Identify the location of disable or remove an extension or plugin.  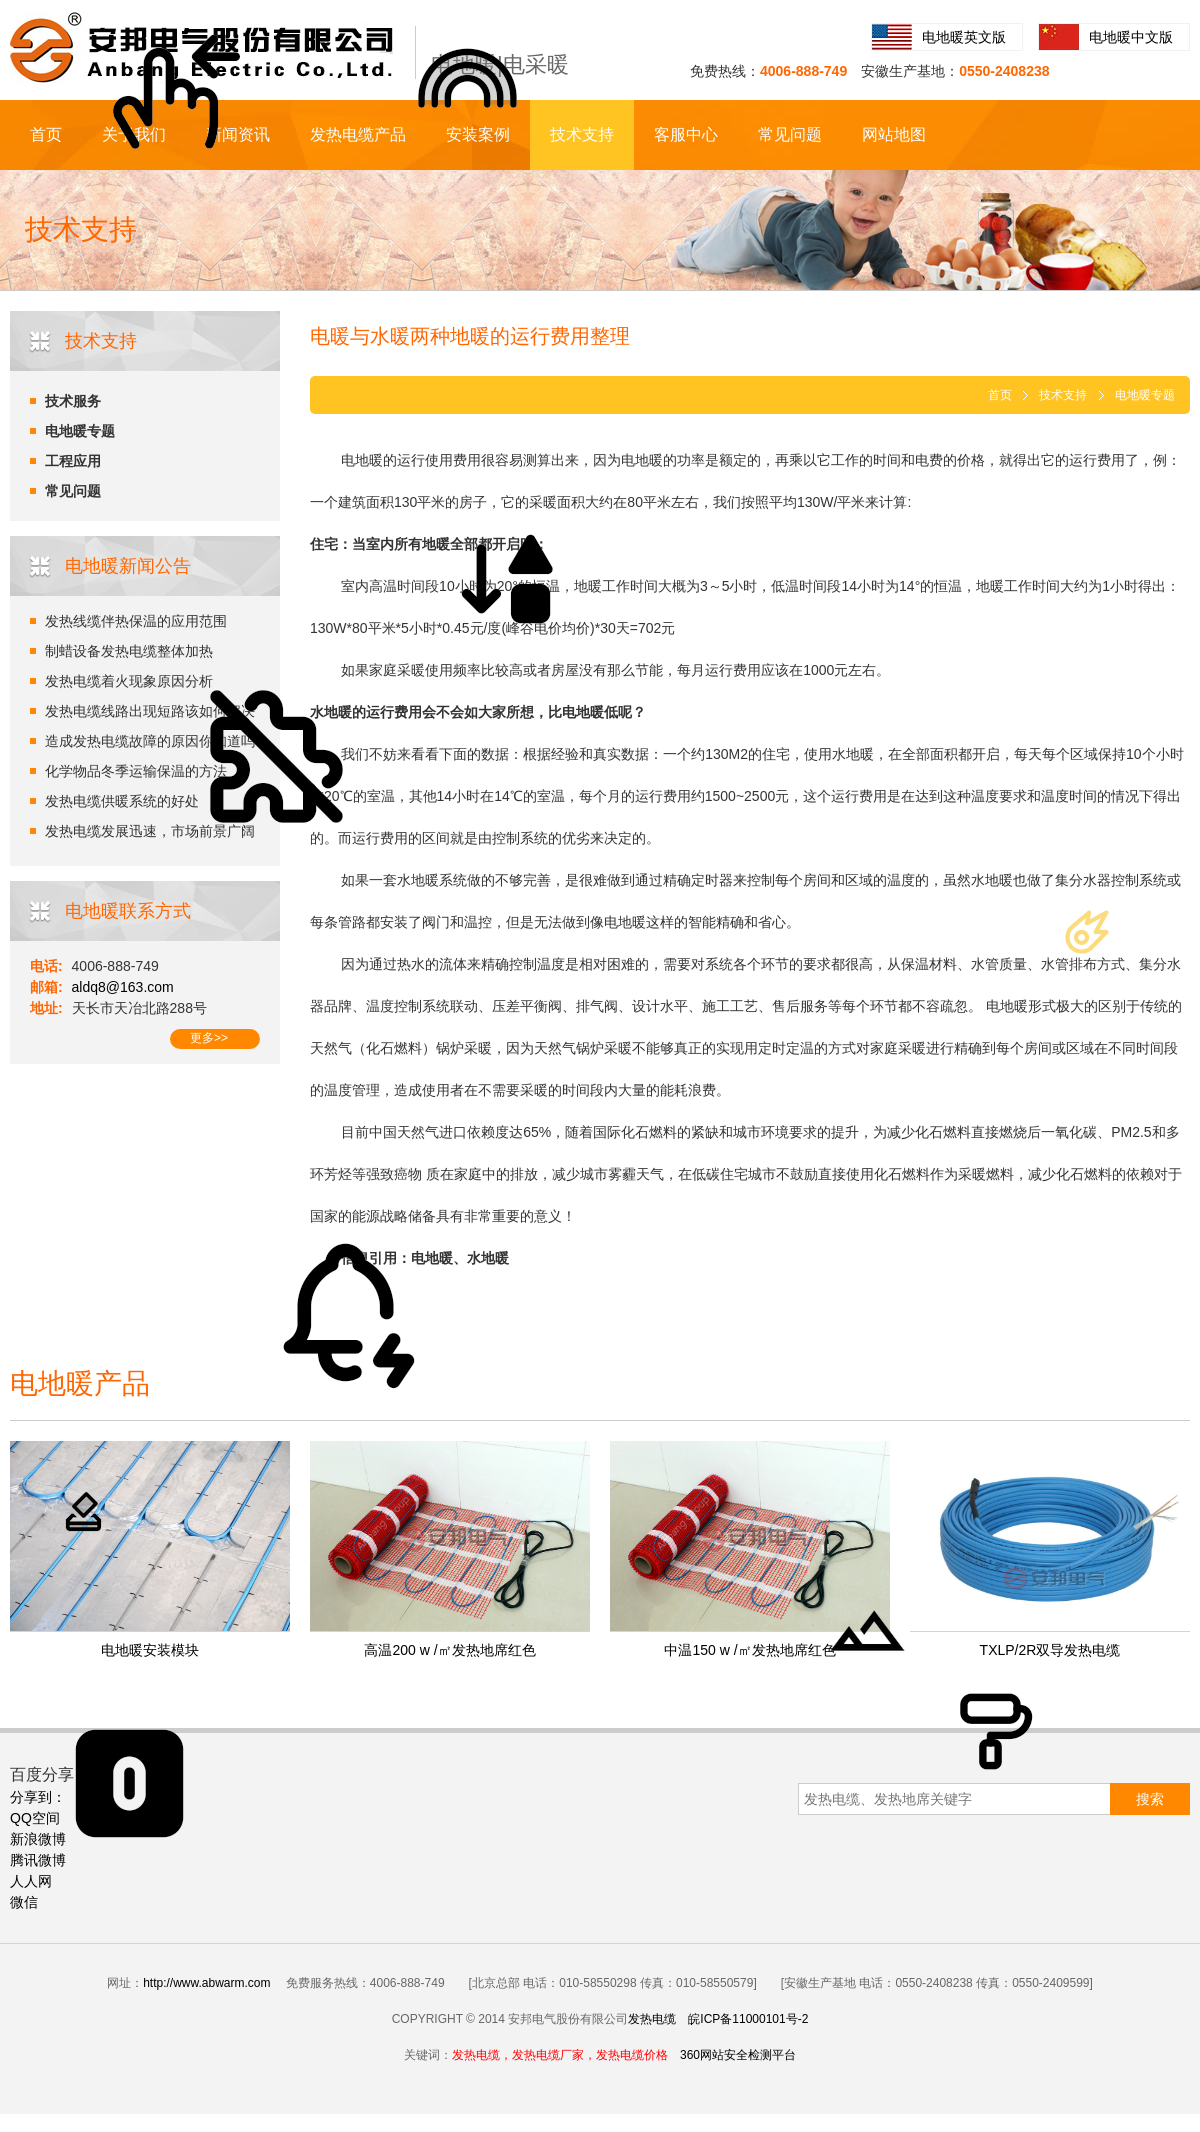
(276, 756).